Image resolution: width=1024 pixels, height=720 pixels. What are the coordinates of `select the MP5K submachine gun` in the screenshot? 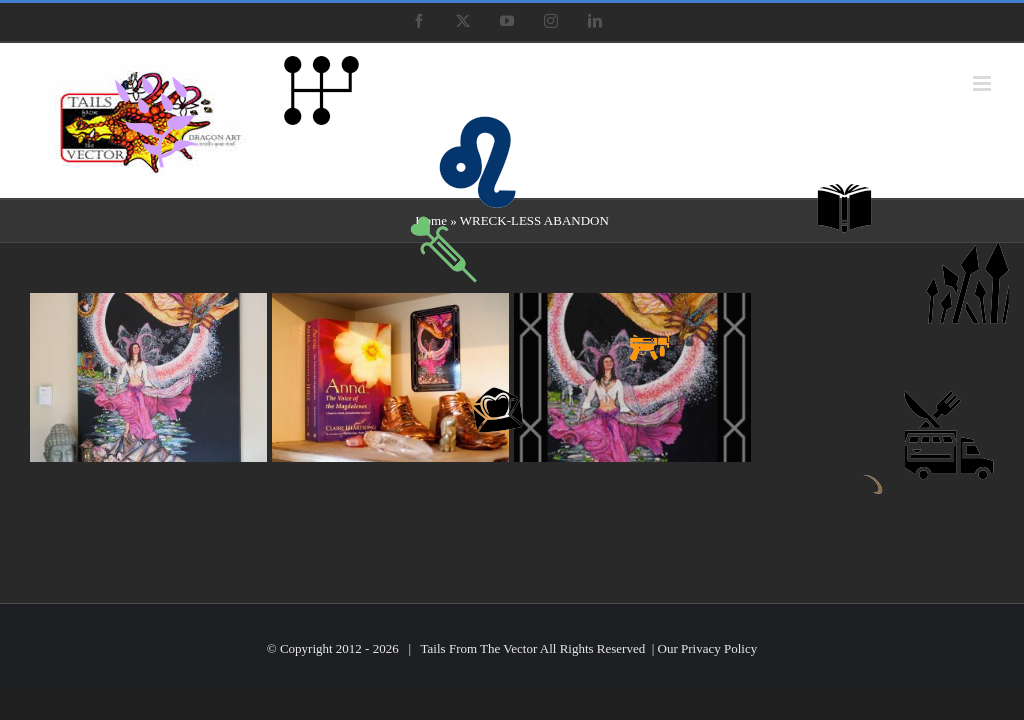 It's located at (649, 347).